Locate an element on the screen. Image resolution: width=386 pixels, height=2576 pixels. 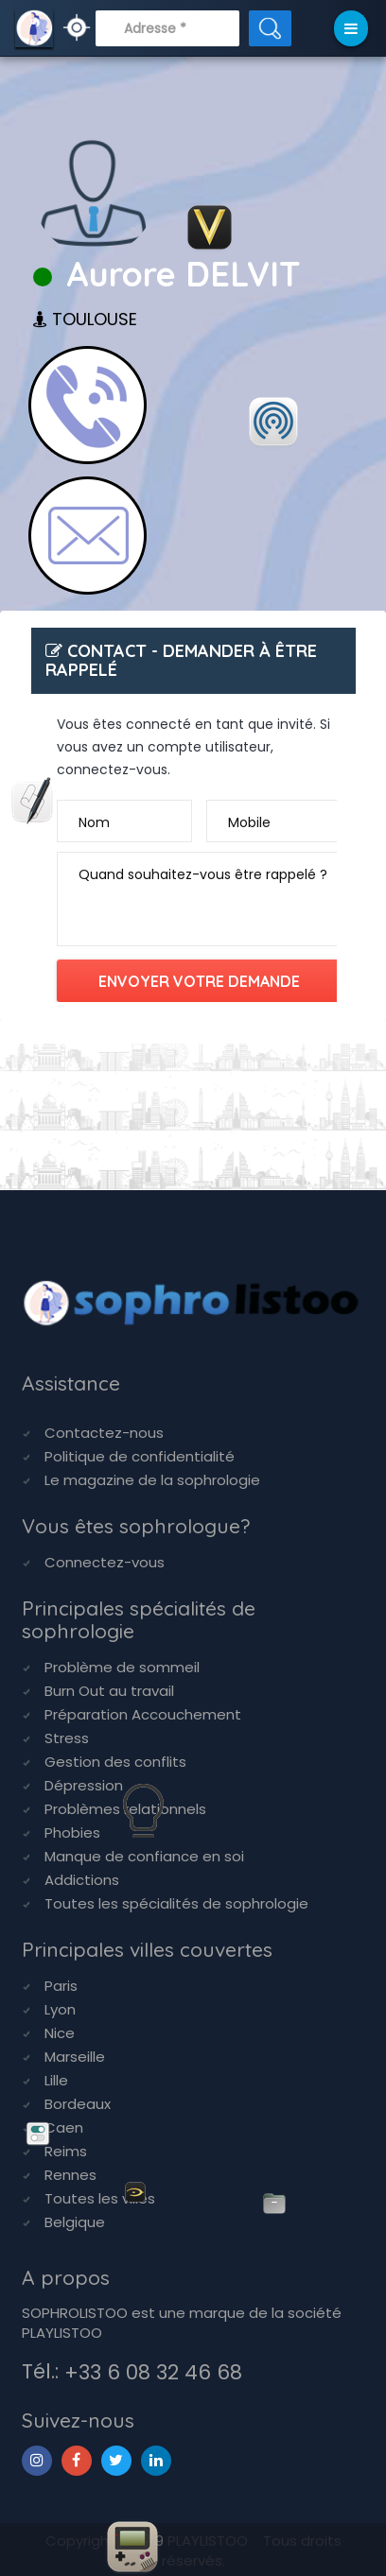
view music suggestions and recommendations is located at coordinates (143, 1810).